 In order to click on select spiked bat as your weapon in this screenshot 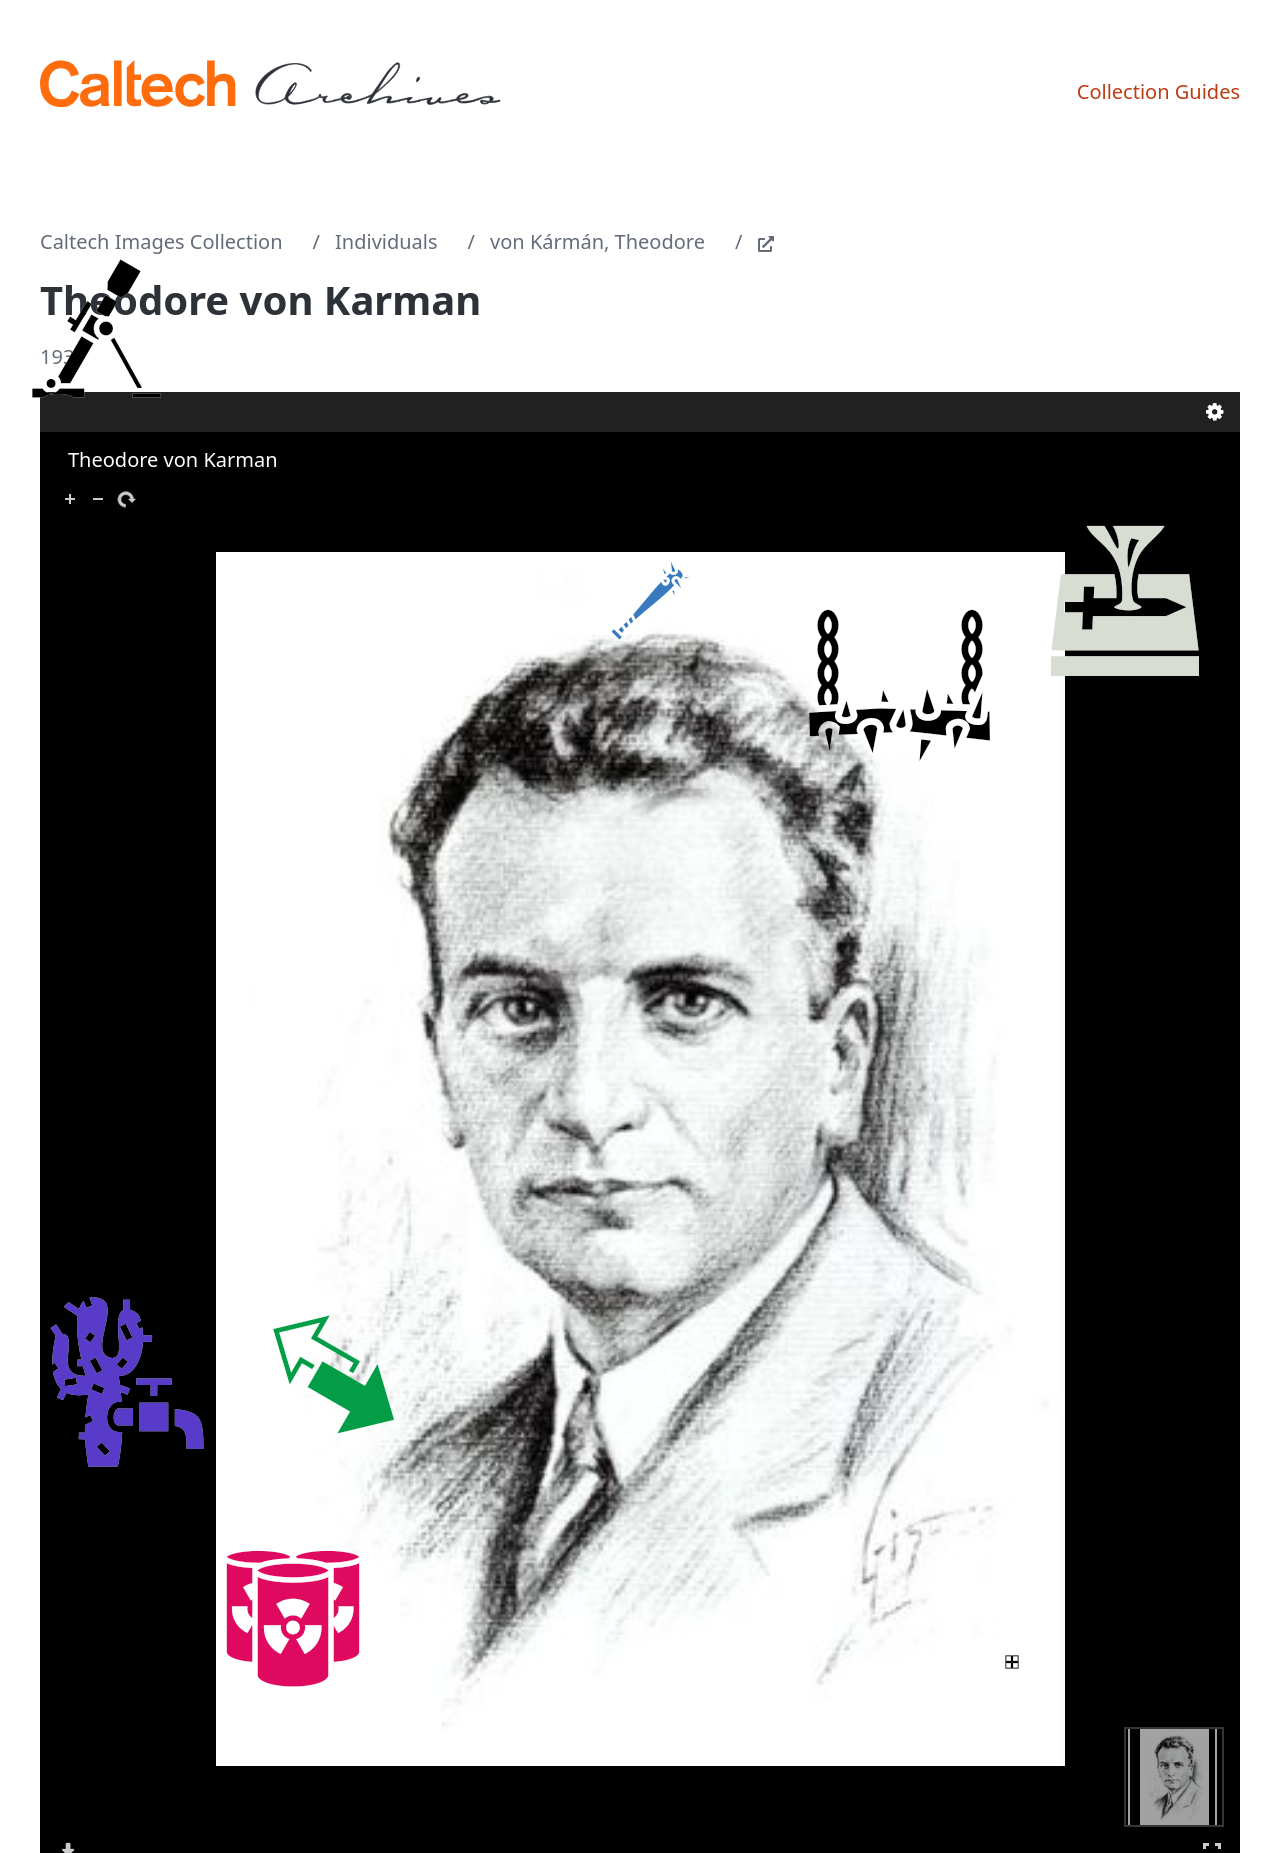, I will do `click(650, 600)`.